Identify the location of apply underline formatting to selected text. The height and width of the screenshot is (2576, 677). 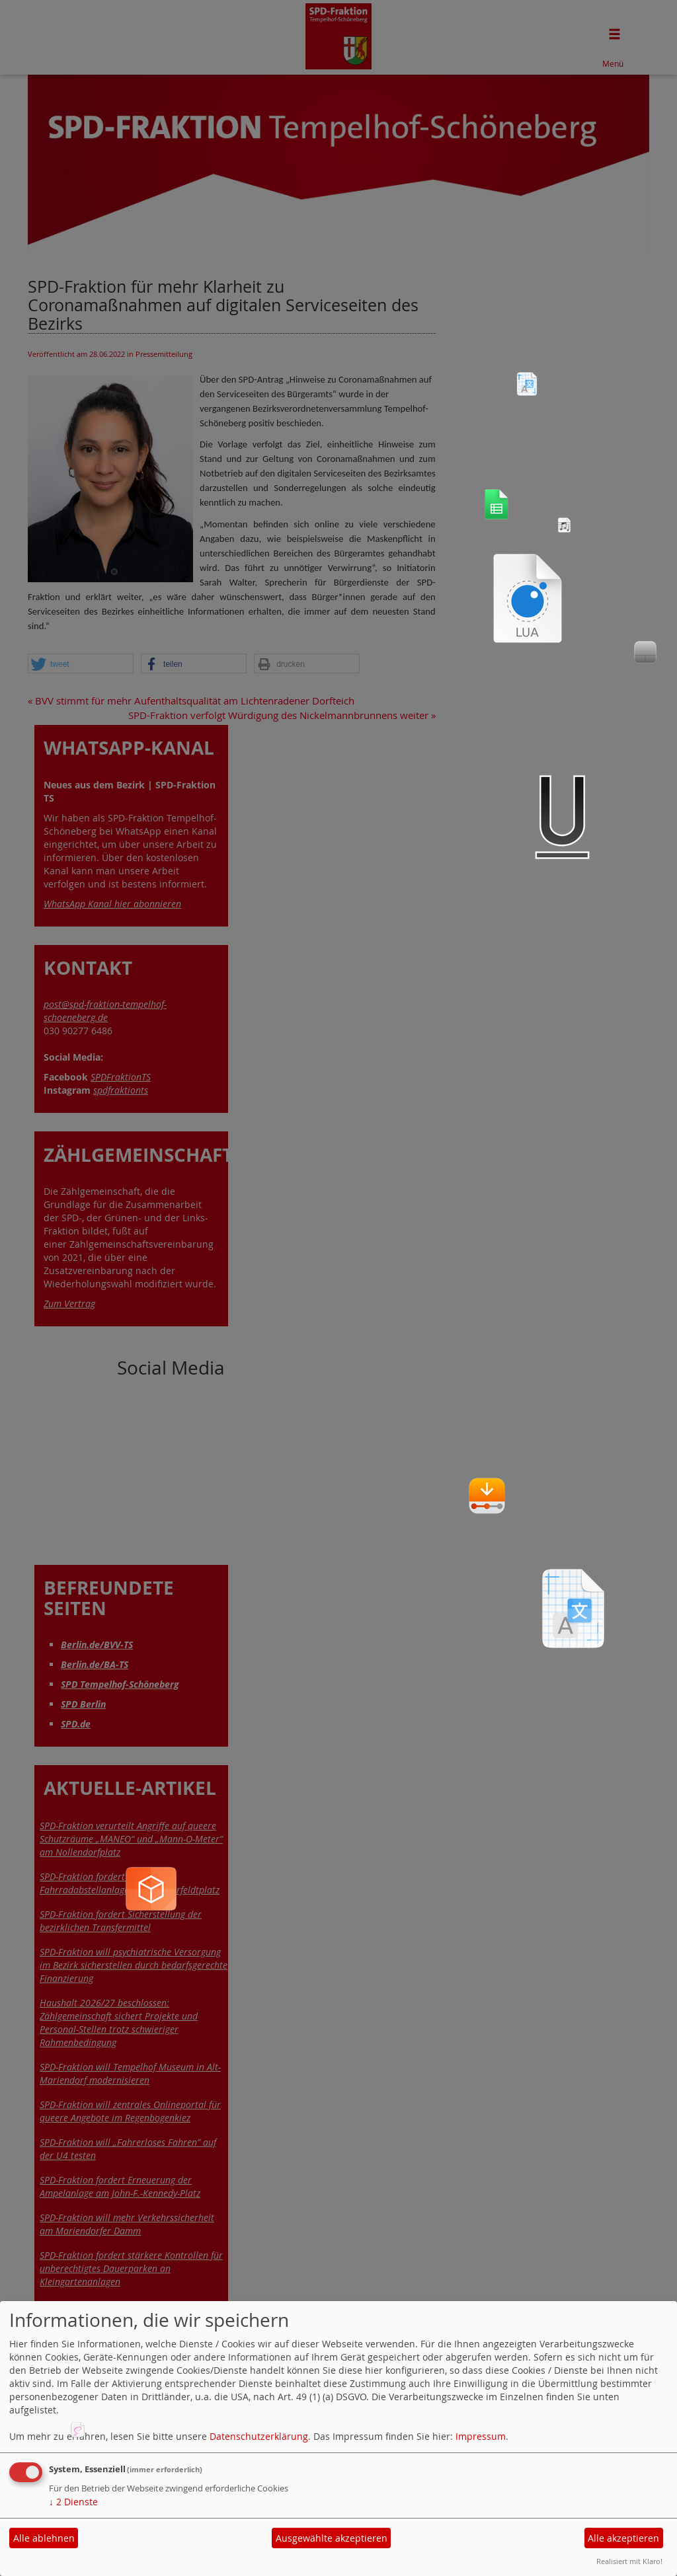
(562, 817).